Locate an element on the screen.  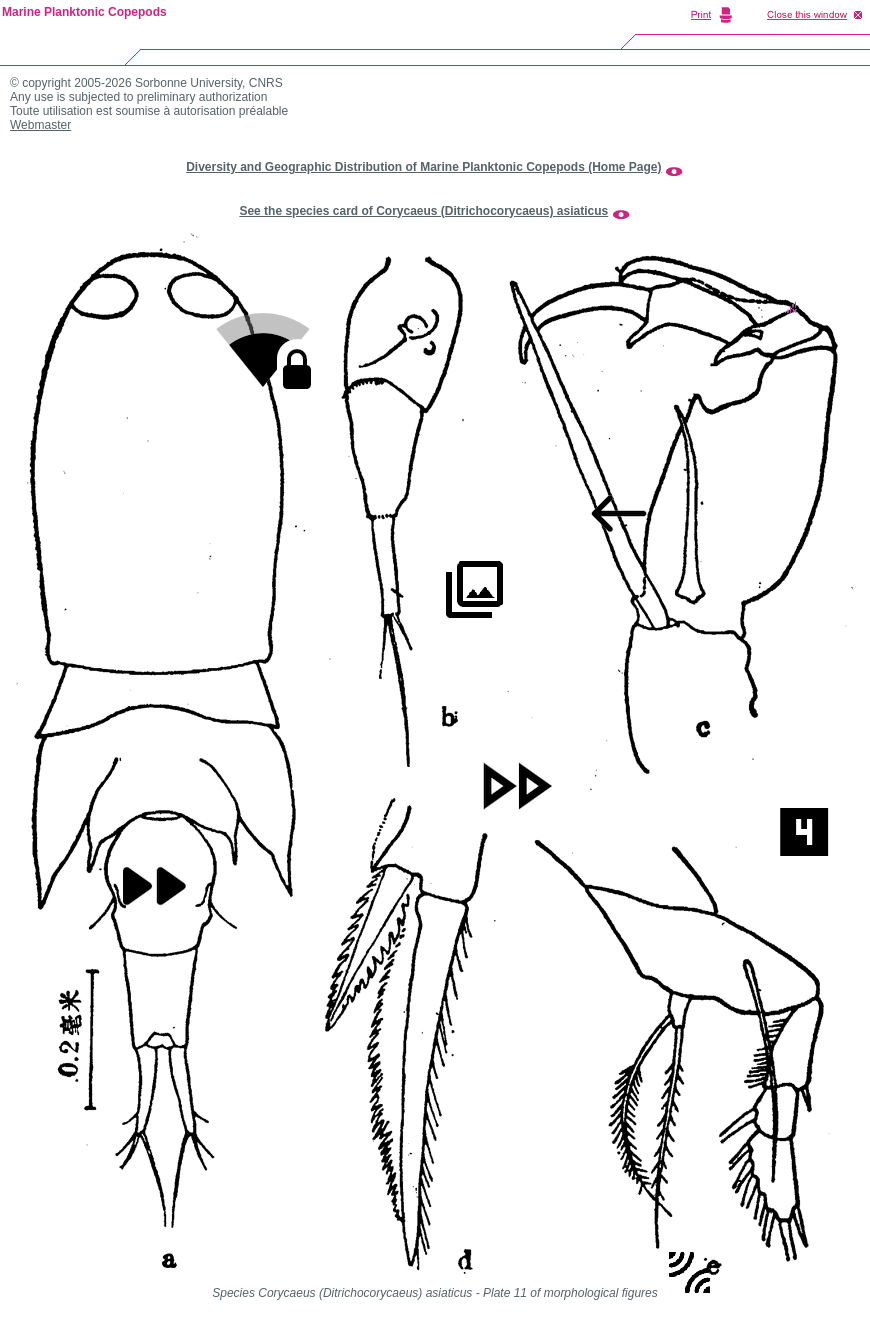
select filter or preset number 4 is located at coordinates (804, 832).